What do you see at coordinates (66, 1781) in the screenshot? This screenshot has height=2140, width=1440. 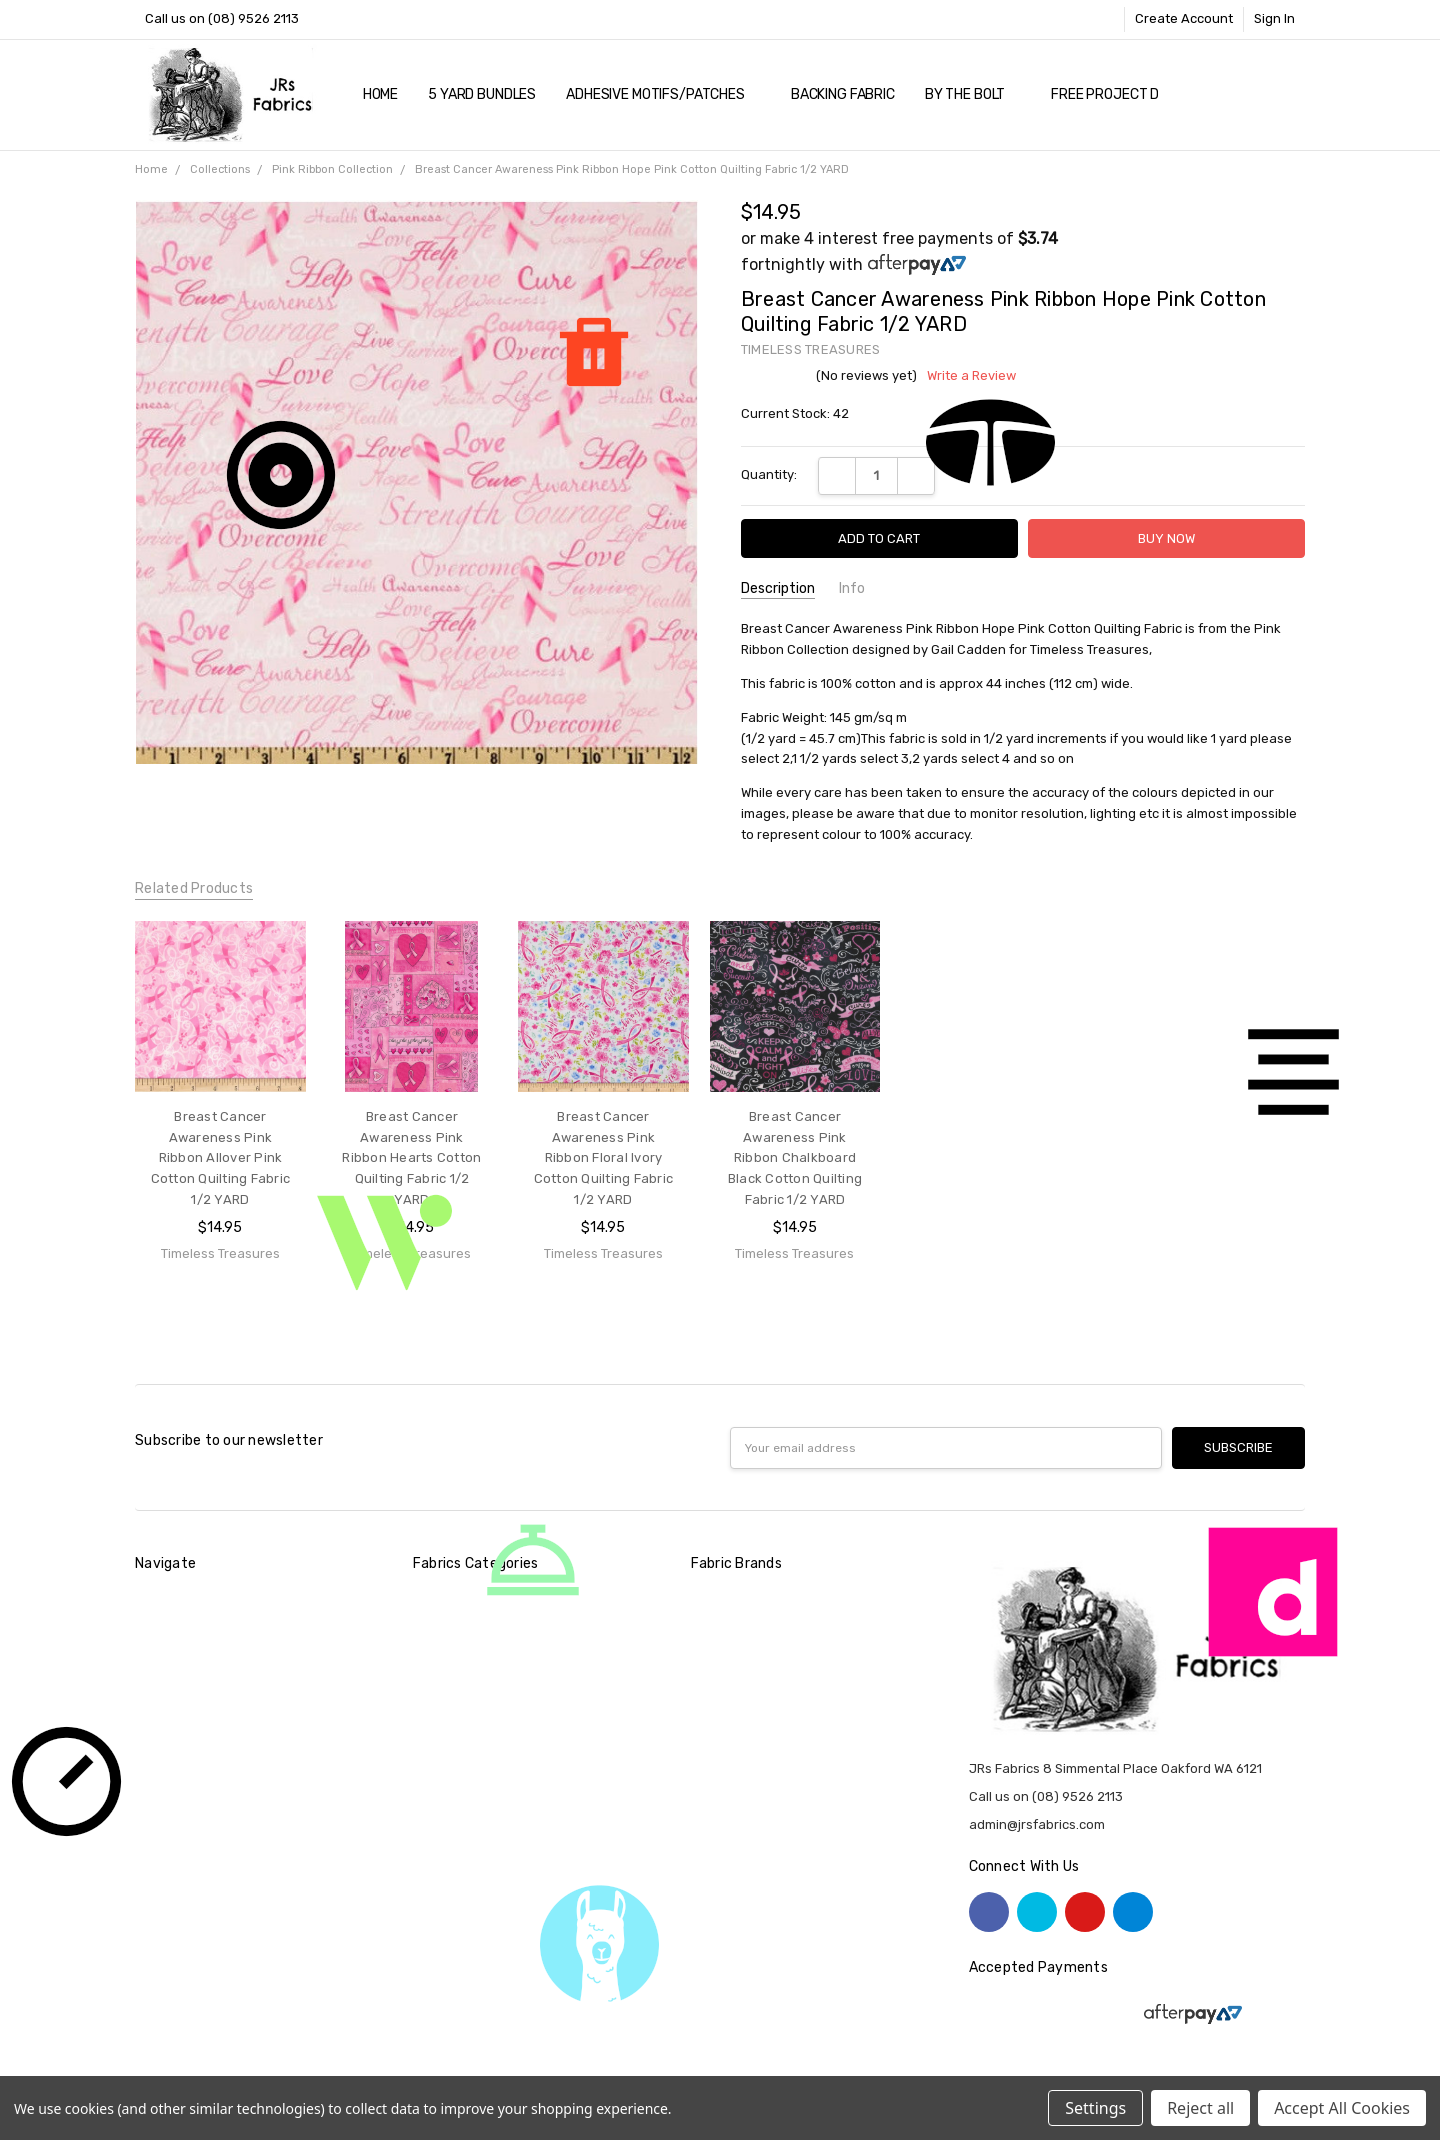 I see `set a countdown timer` at bounding box center [66, 1781].